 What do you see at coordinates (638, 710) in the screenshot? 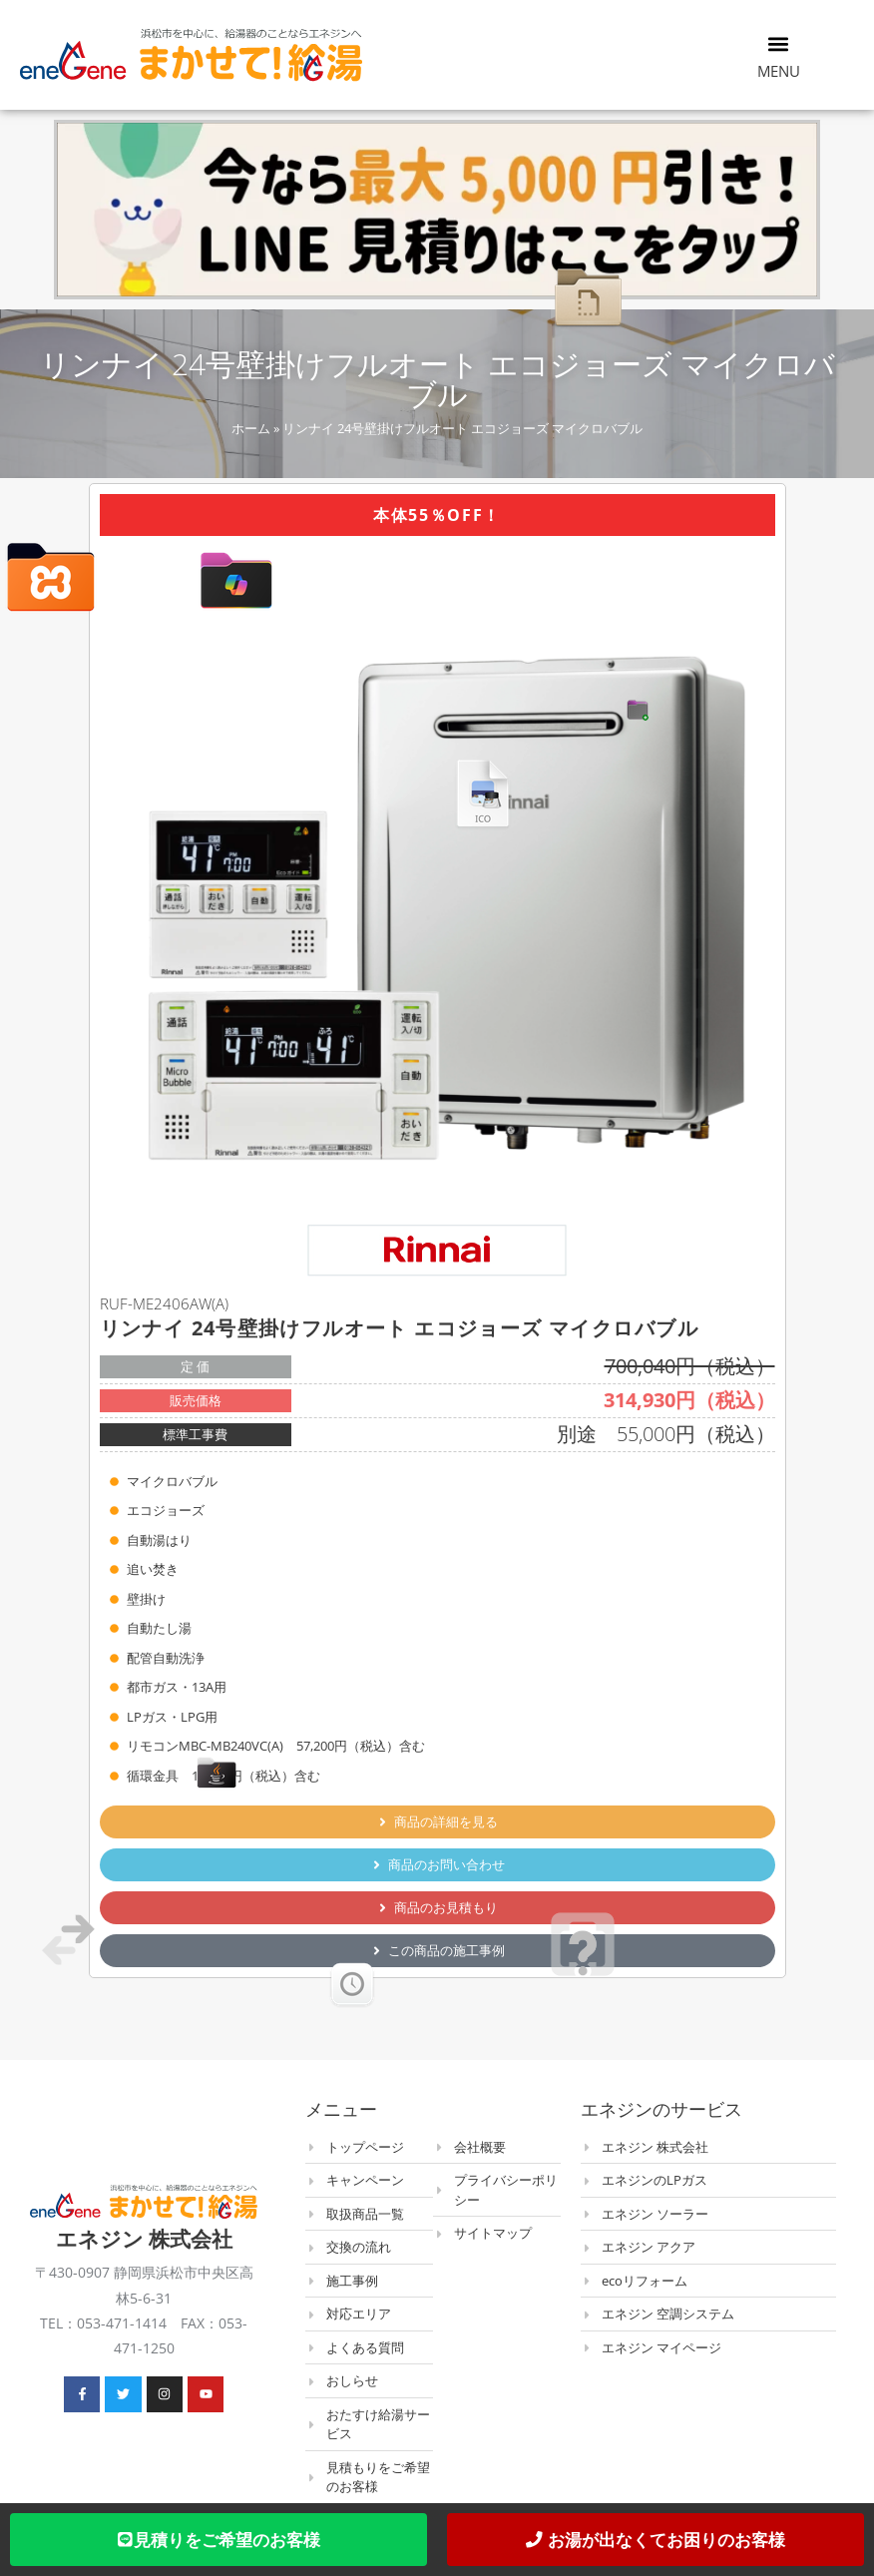
I see `create a new folder` at bounding box center [638, 710].